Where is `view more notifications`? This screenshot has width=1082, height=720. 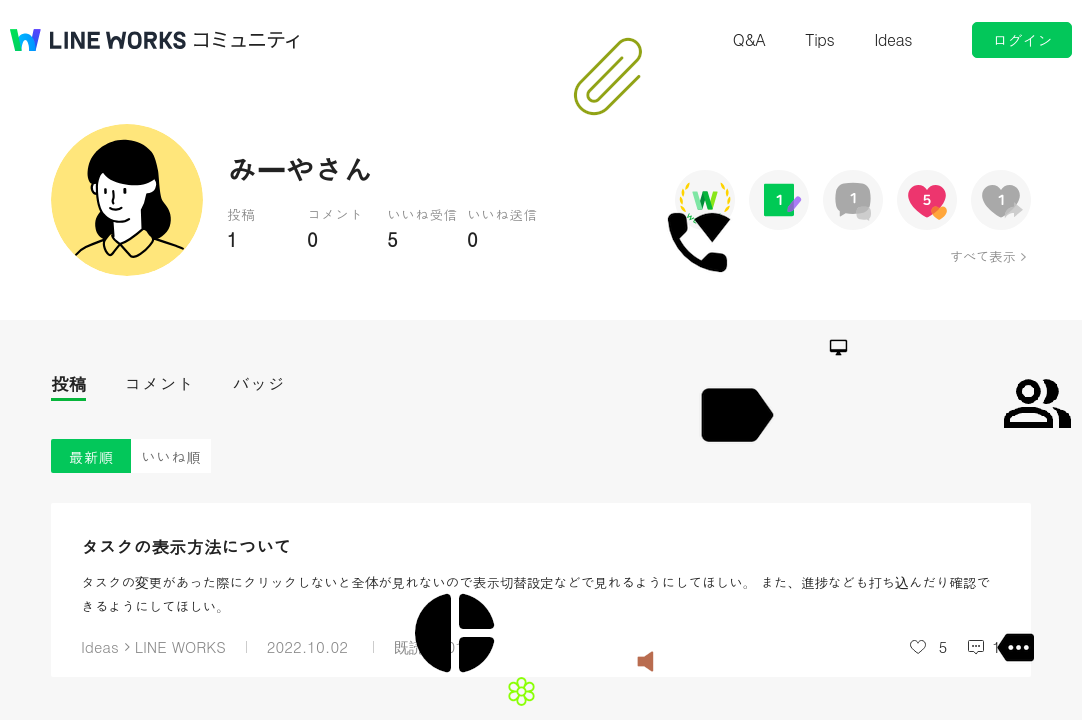
view more notifications is located at coordinates (1015, 647).